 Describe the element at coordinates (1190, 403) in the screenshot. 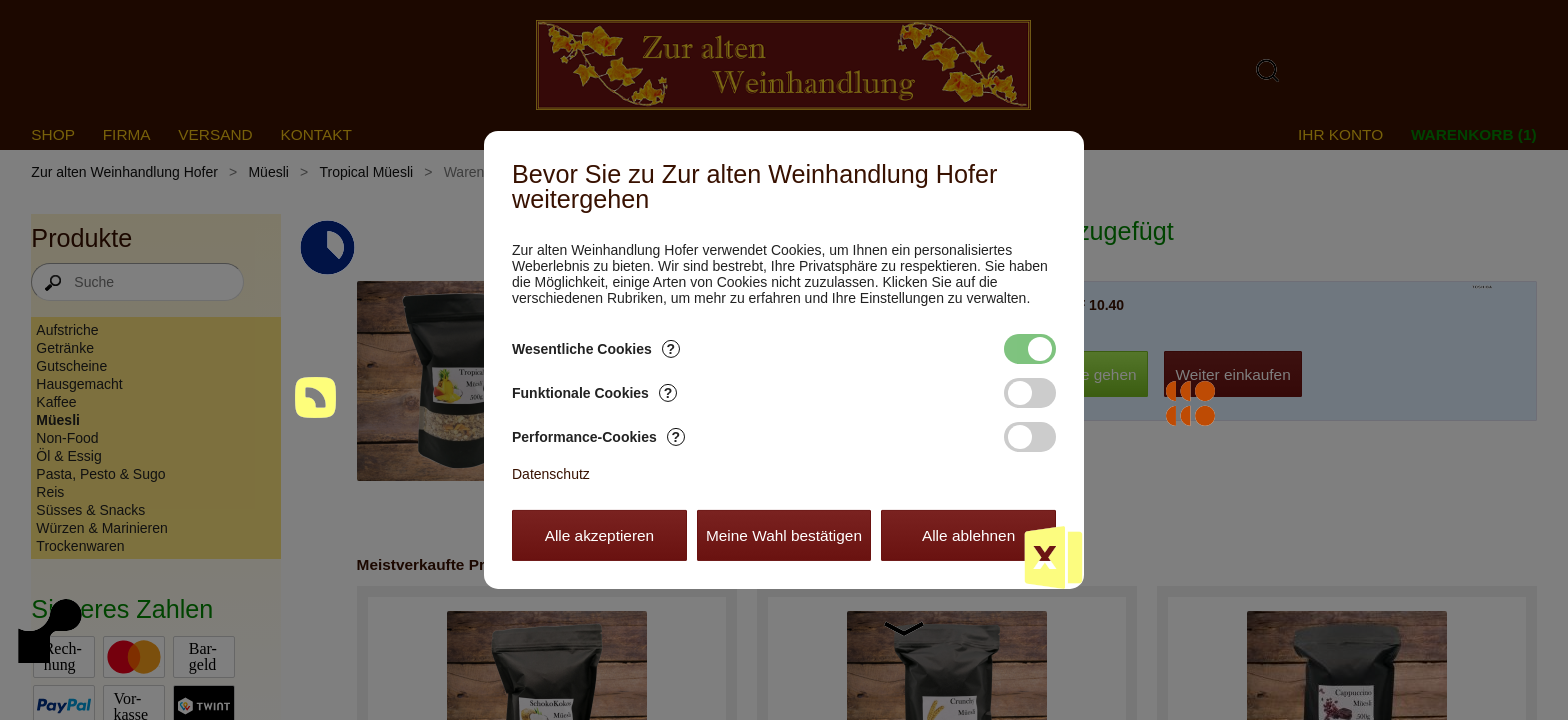

I see `openverse logo` at that location.